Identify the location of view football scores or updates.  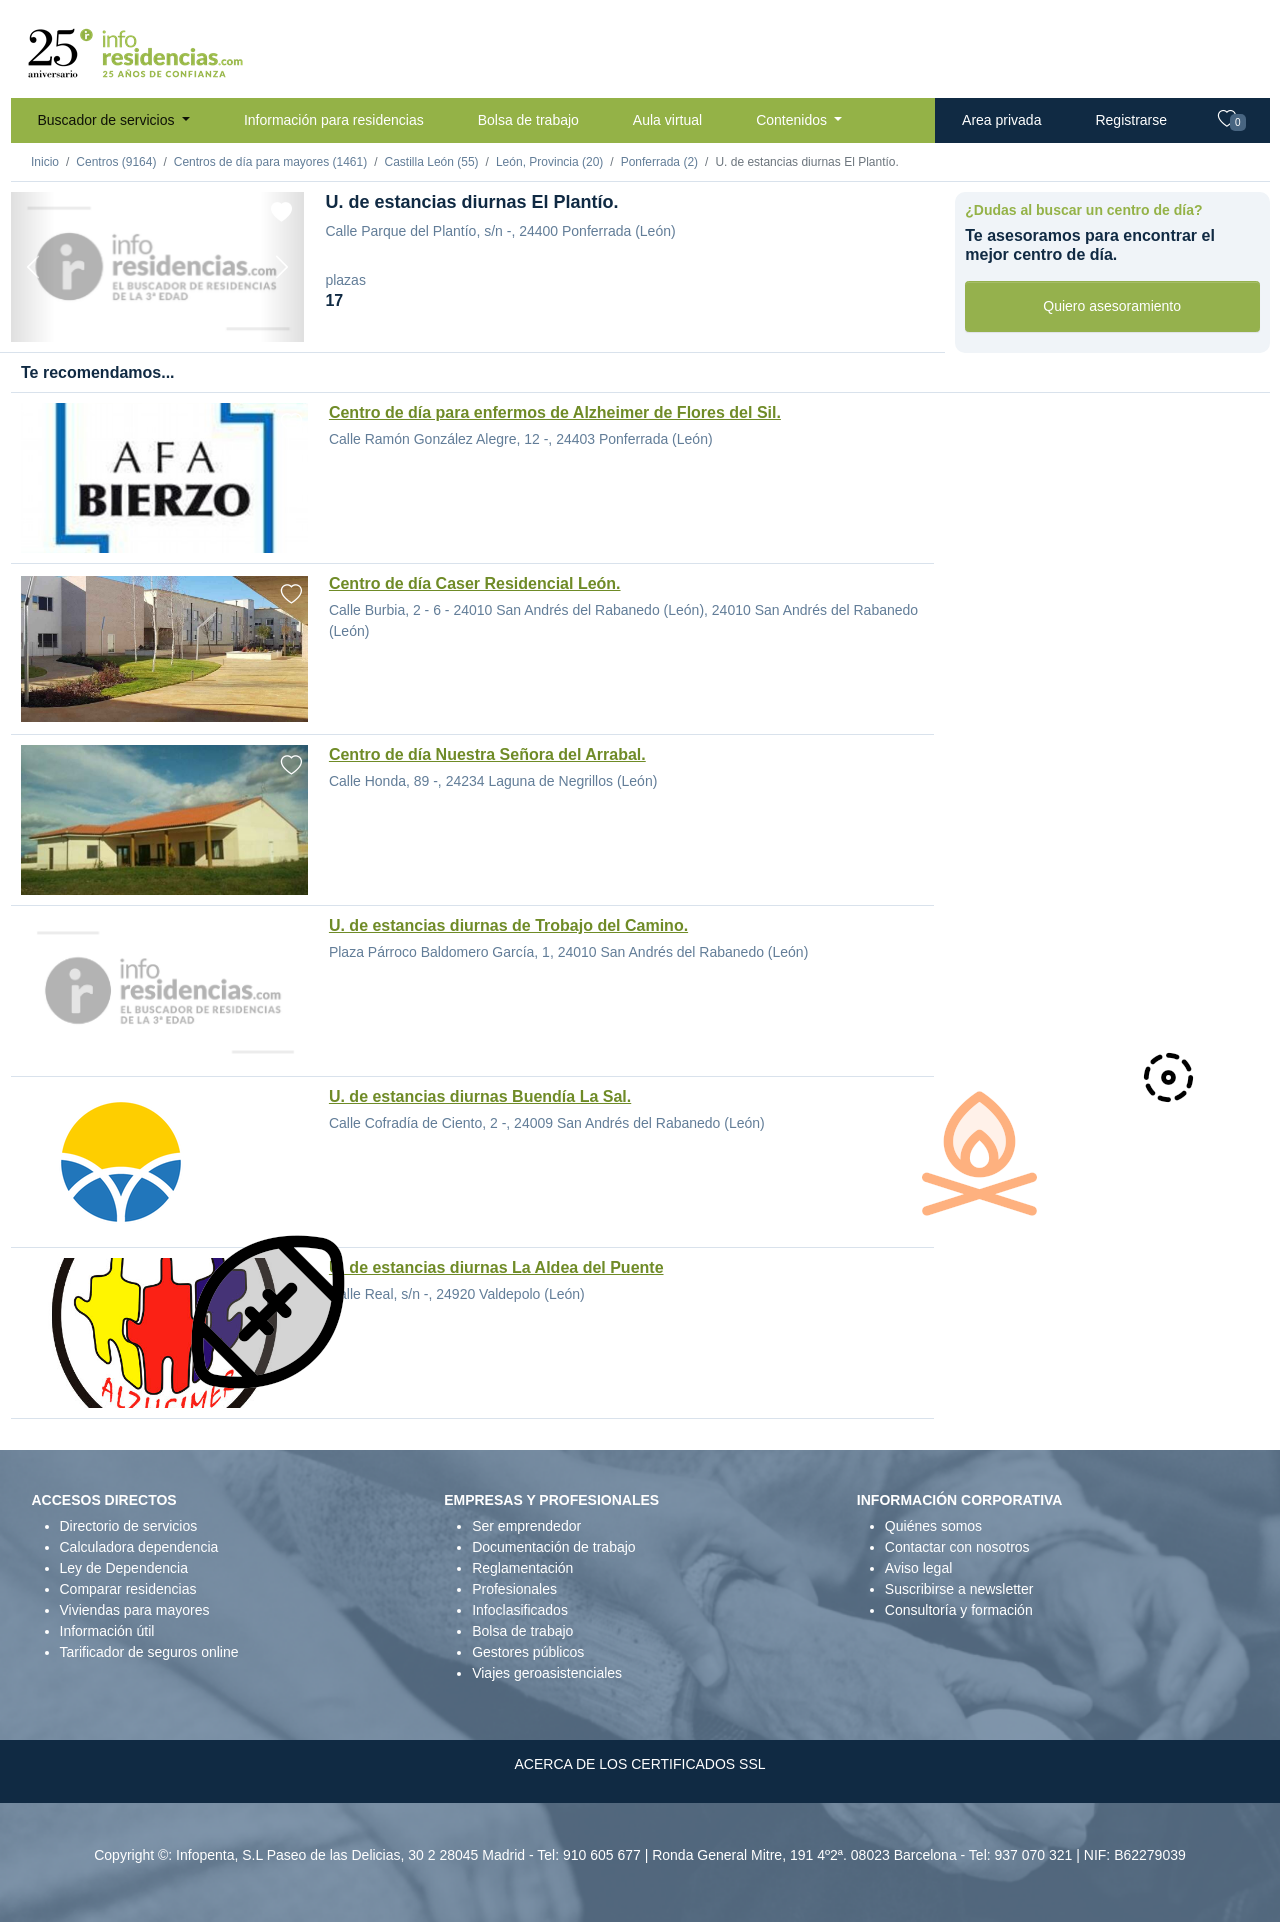
(268, 1312).